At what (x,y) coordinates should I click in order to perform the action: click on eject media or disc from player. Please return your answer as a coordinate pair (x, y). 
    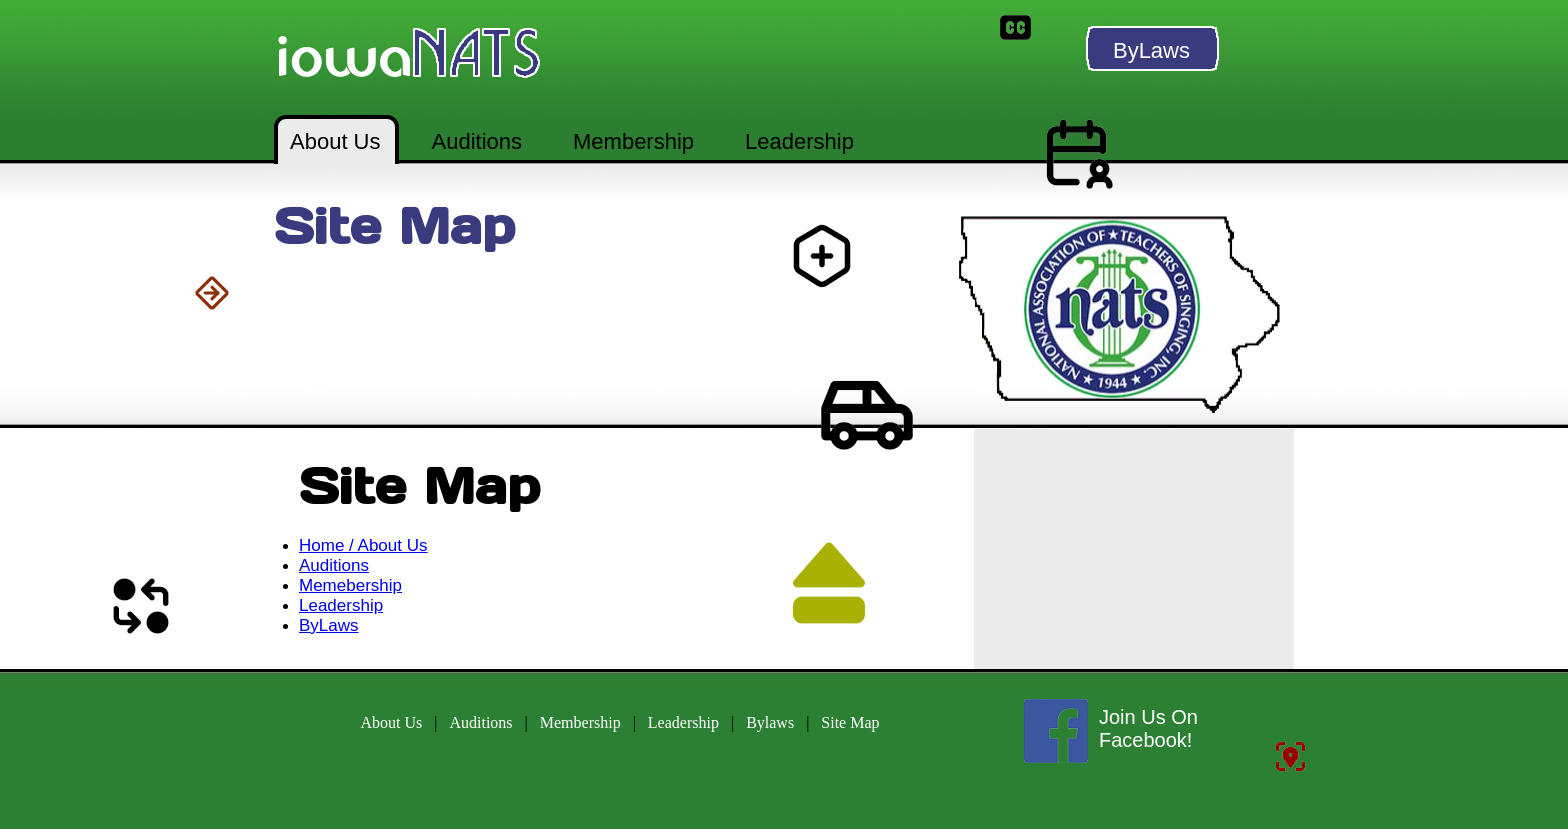
    Looking at the image, I should click on (829, 583).